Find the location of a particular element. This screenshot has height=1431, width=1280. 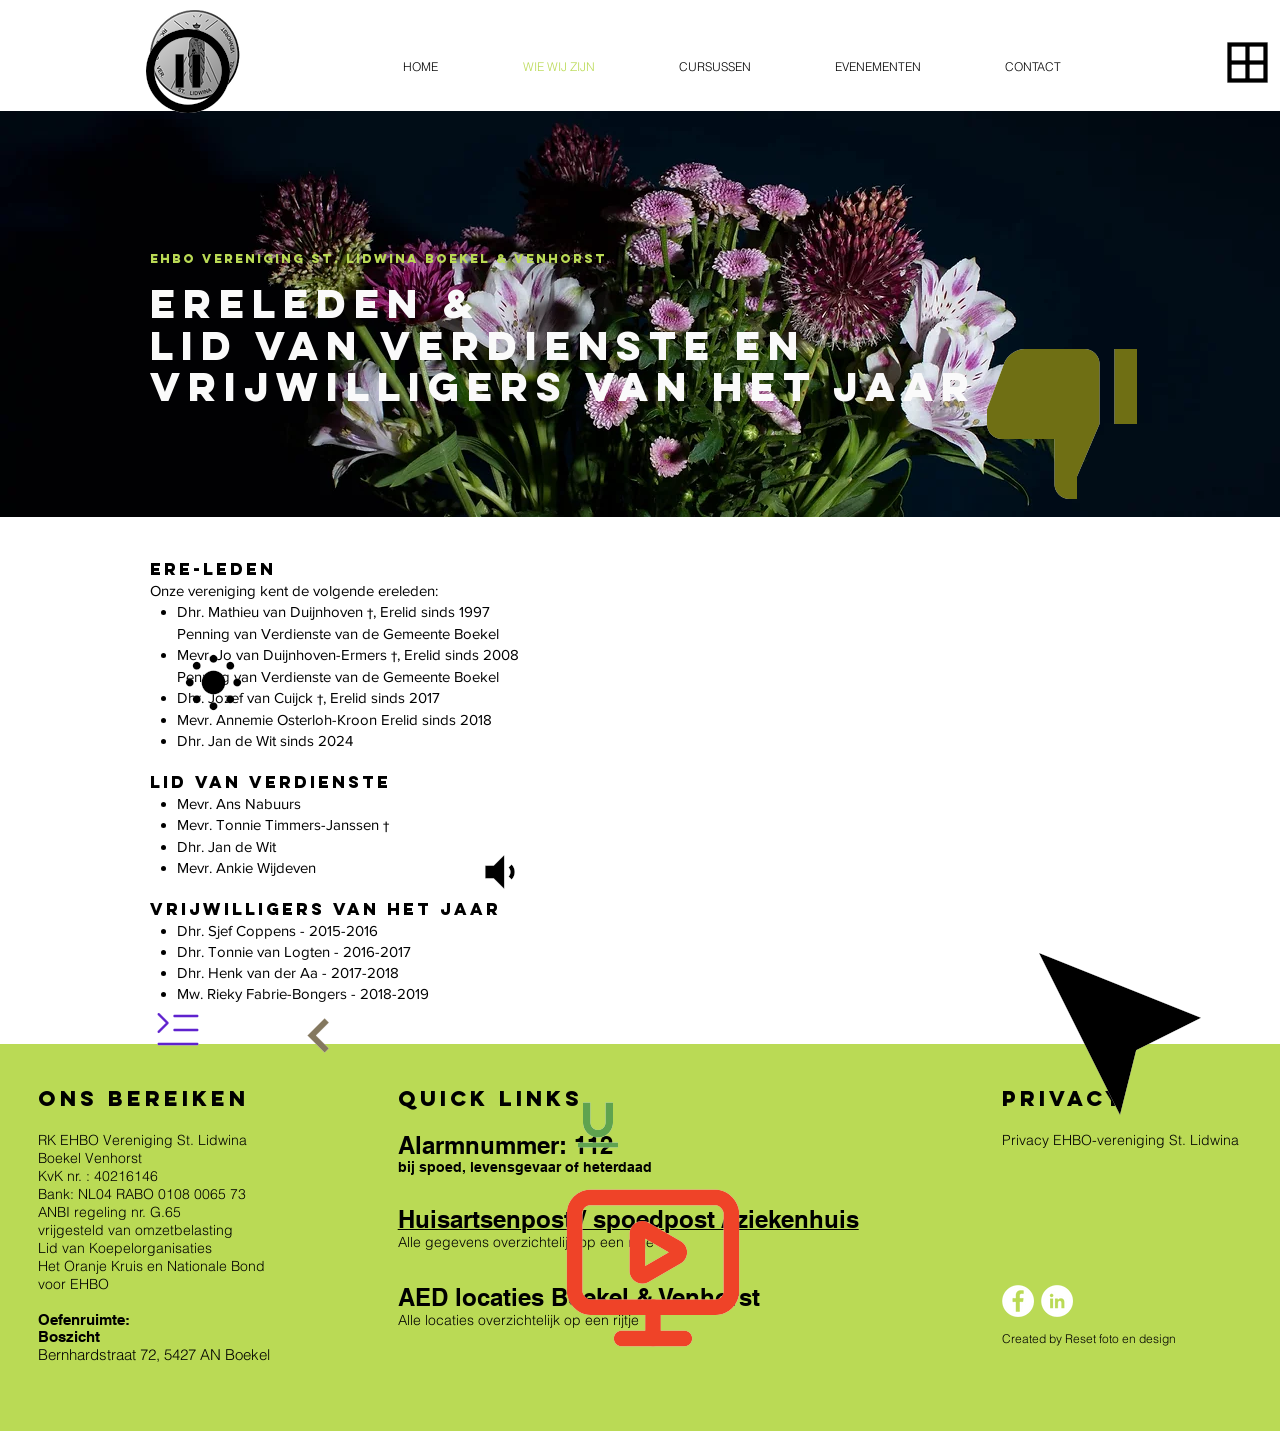

pause media playback is located at coordinates (188, 71).